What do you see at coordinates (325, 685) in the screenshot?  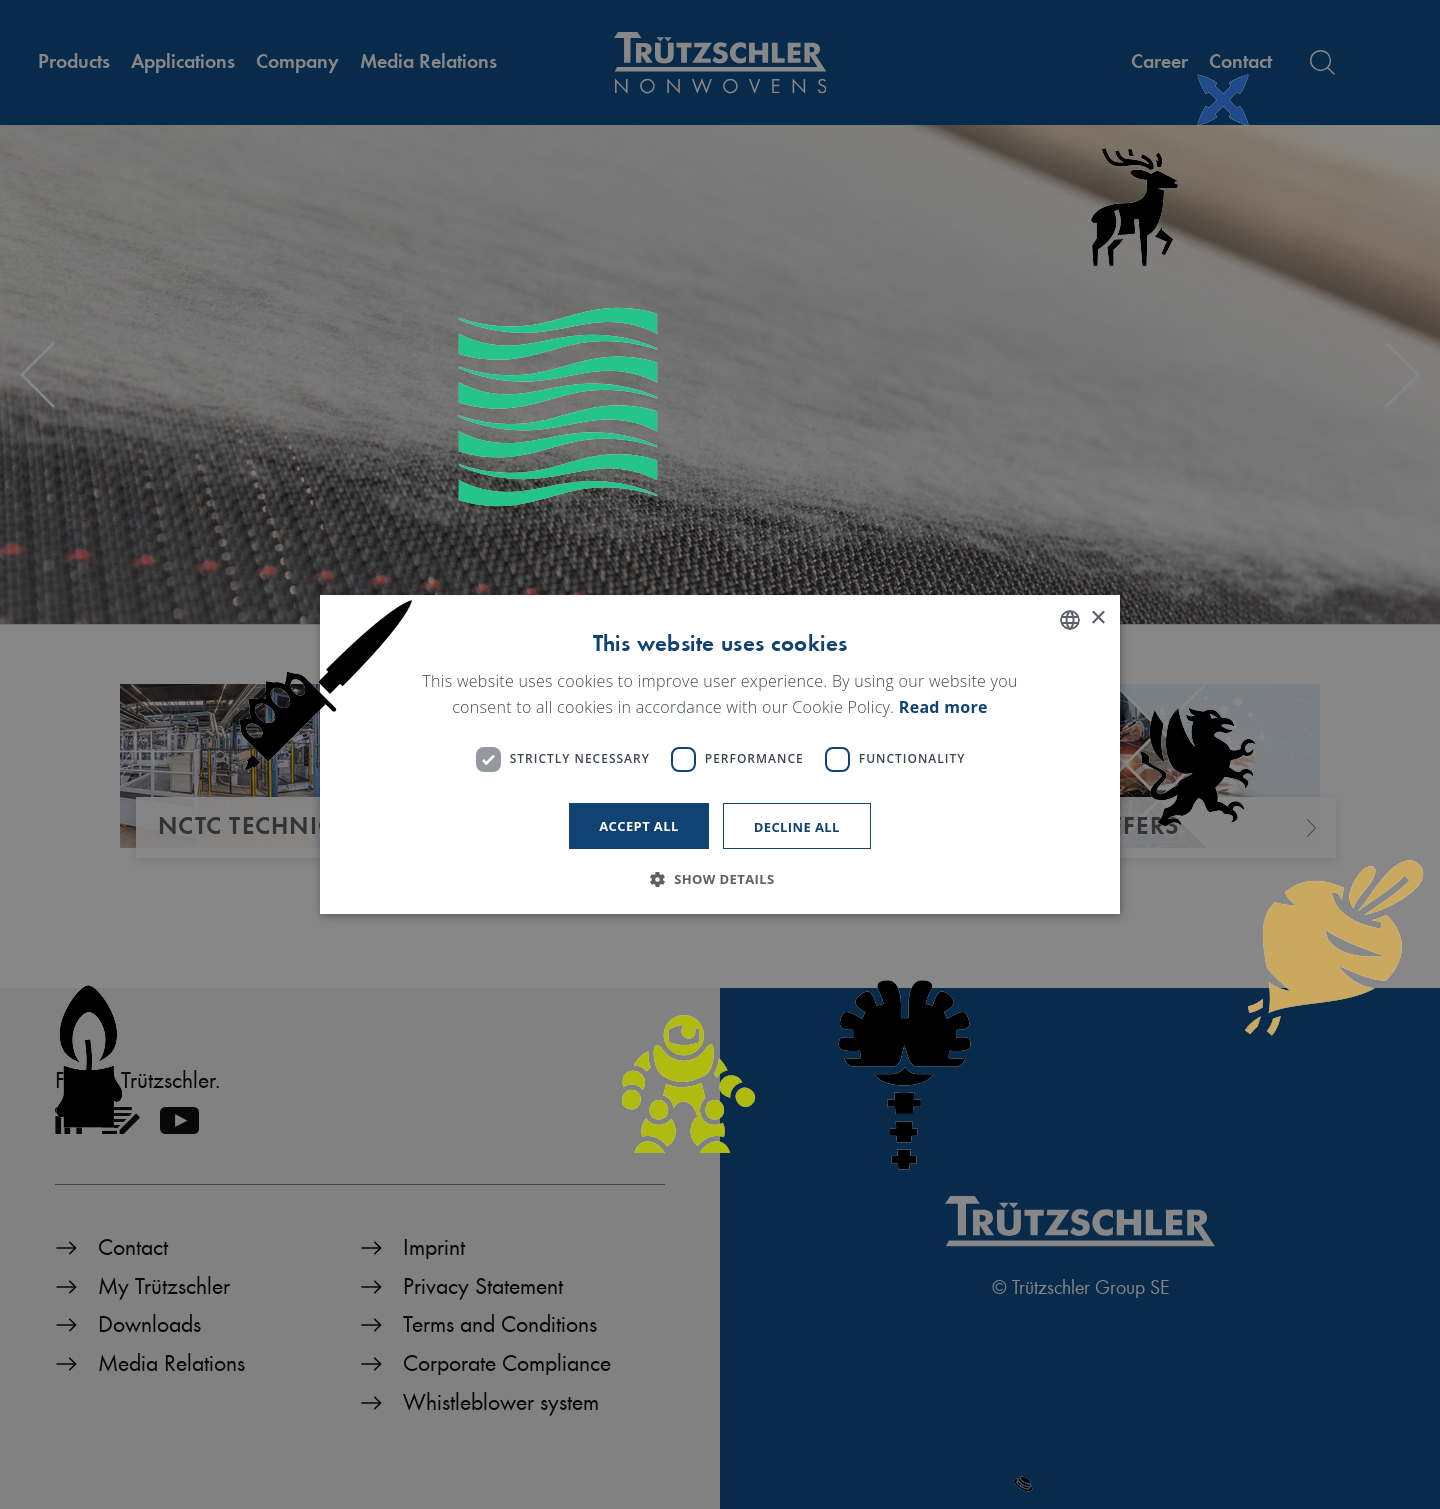 I see `equip a trench knife weapon` at bounding box center [325, 685].